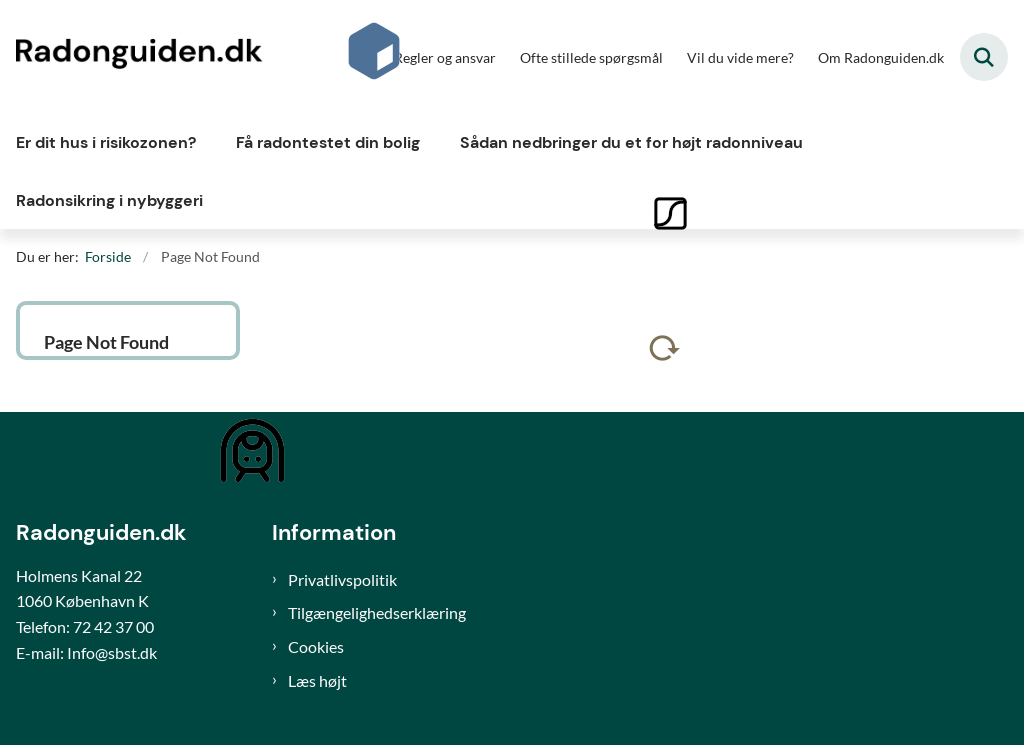  Describe the element at coordinates (252, 450) in the screenshot. I see `view train or rail transit options` at that location.